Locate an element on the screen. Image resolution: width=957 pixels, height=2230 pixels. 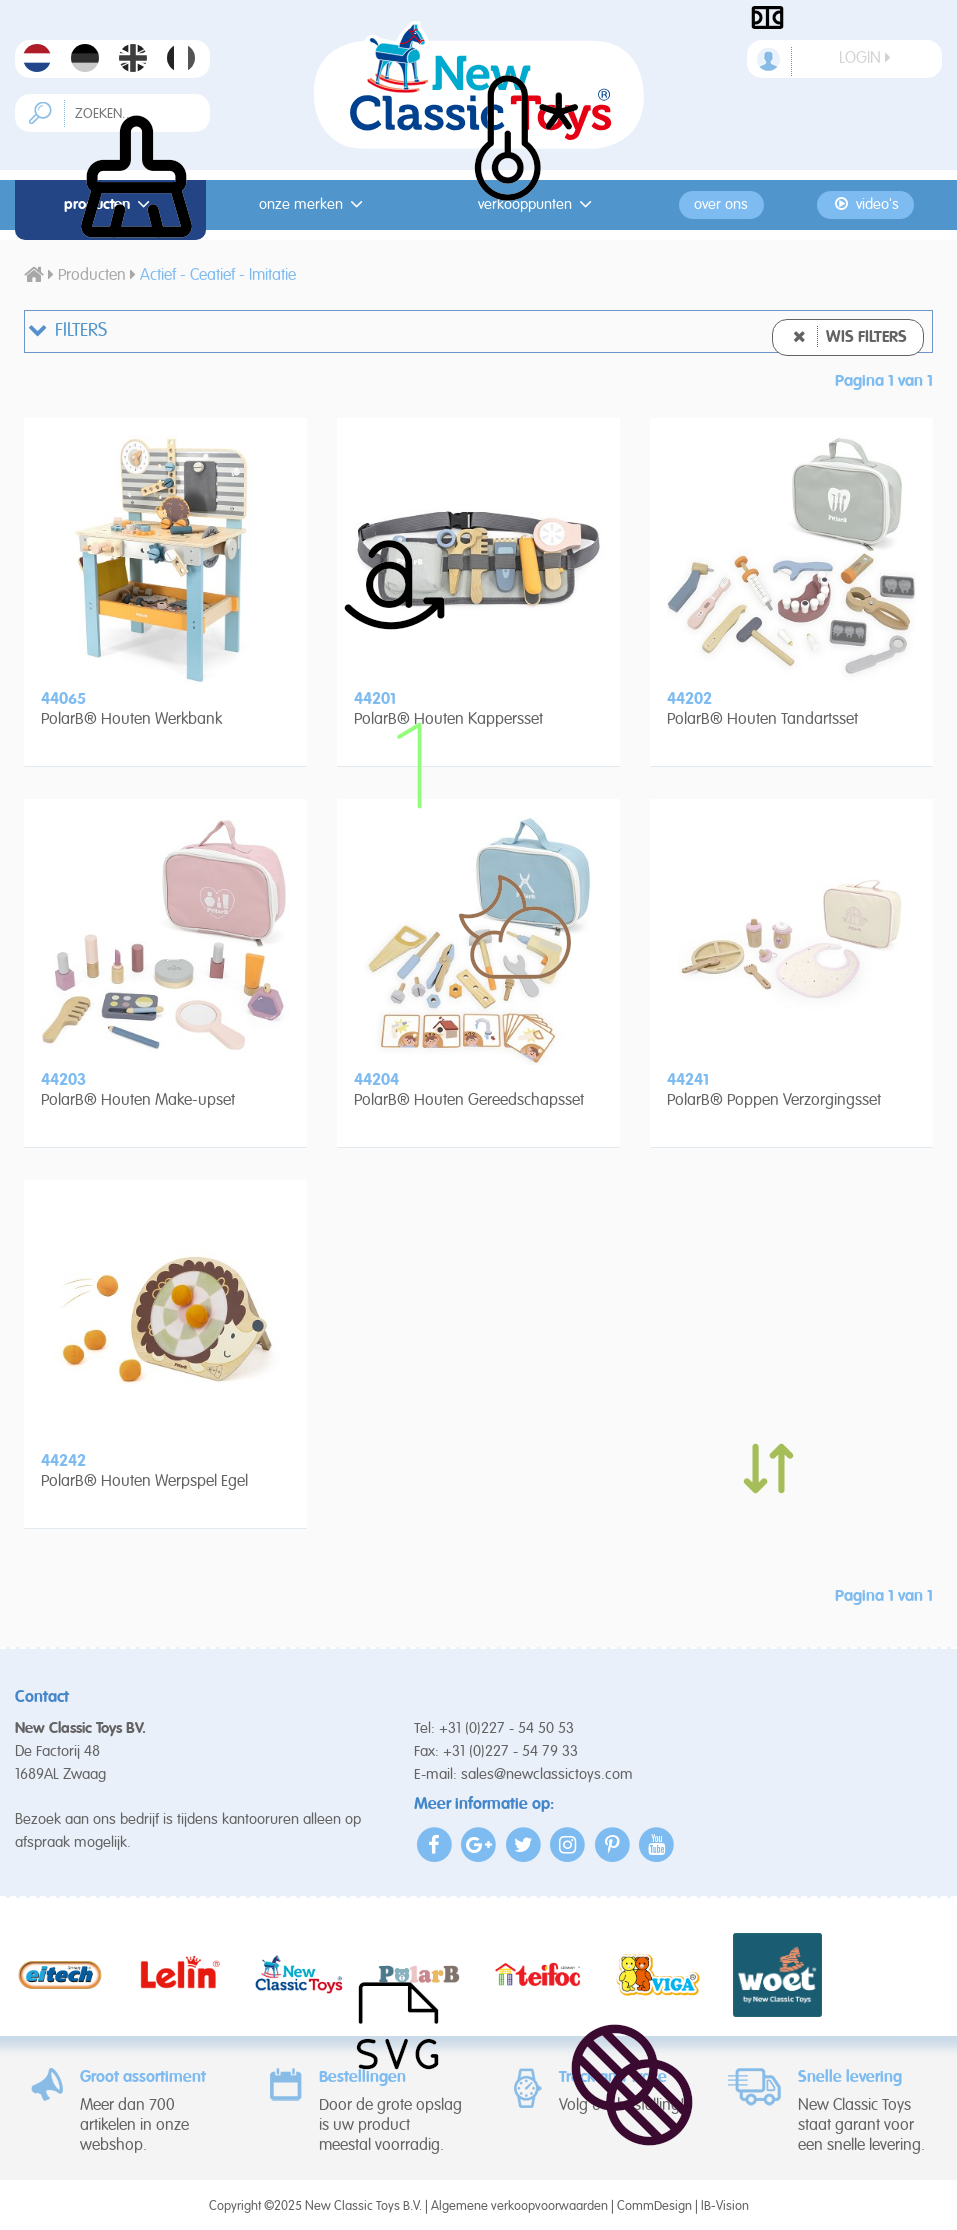
open the Amazon app or website is located at coordinates (391, 583).